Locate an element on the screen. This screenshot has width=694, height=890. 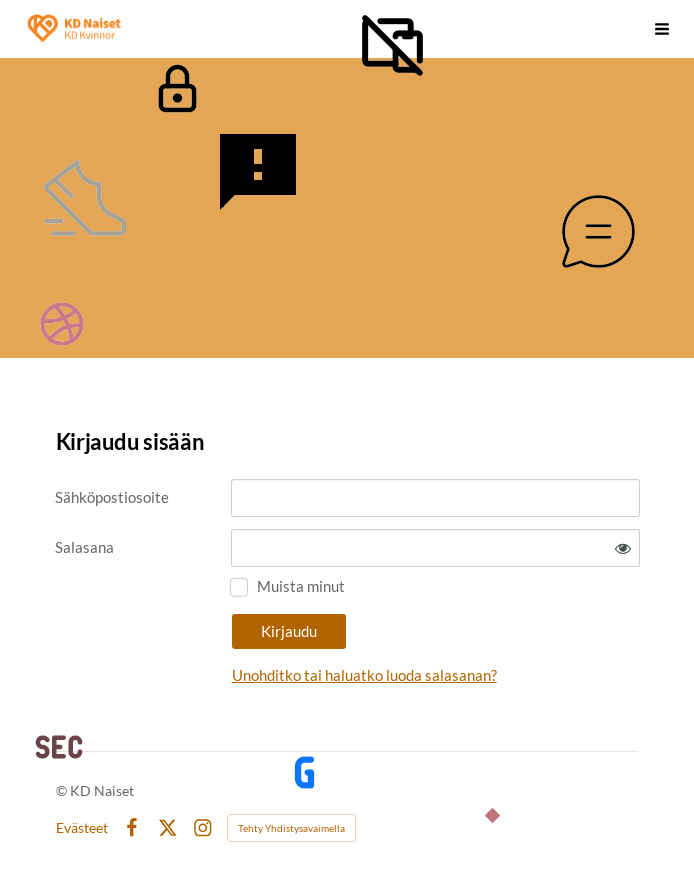
visit dribbble profile or portfolio is located at coordinates (62, 324).